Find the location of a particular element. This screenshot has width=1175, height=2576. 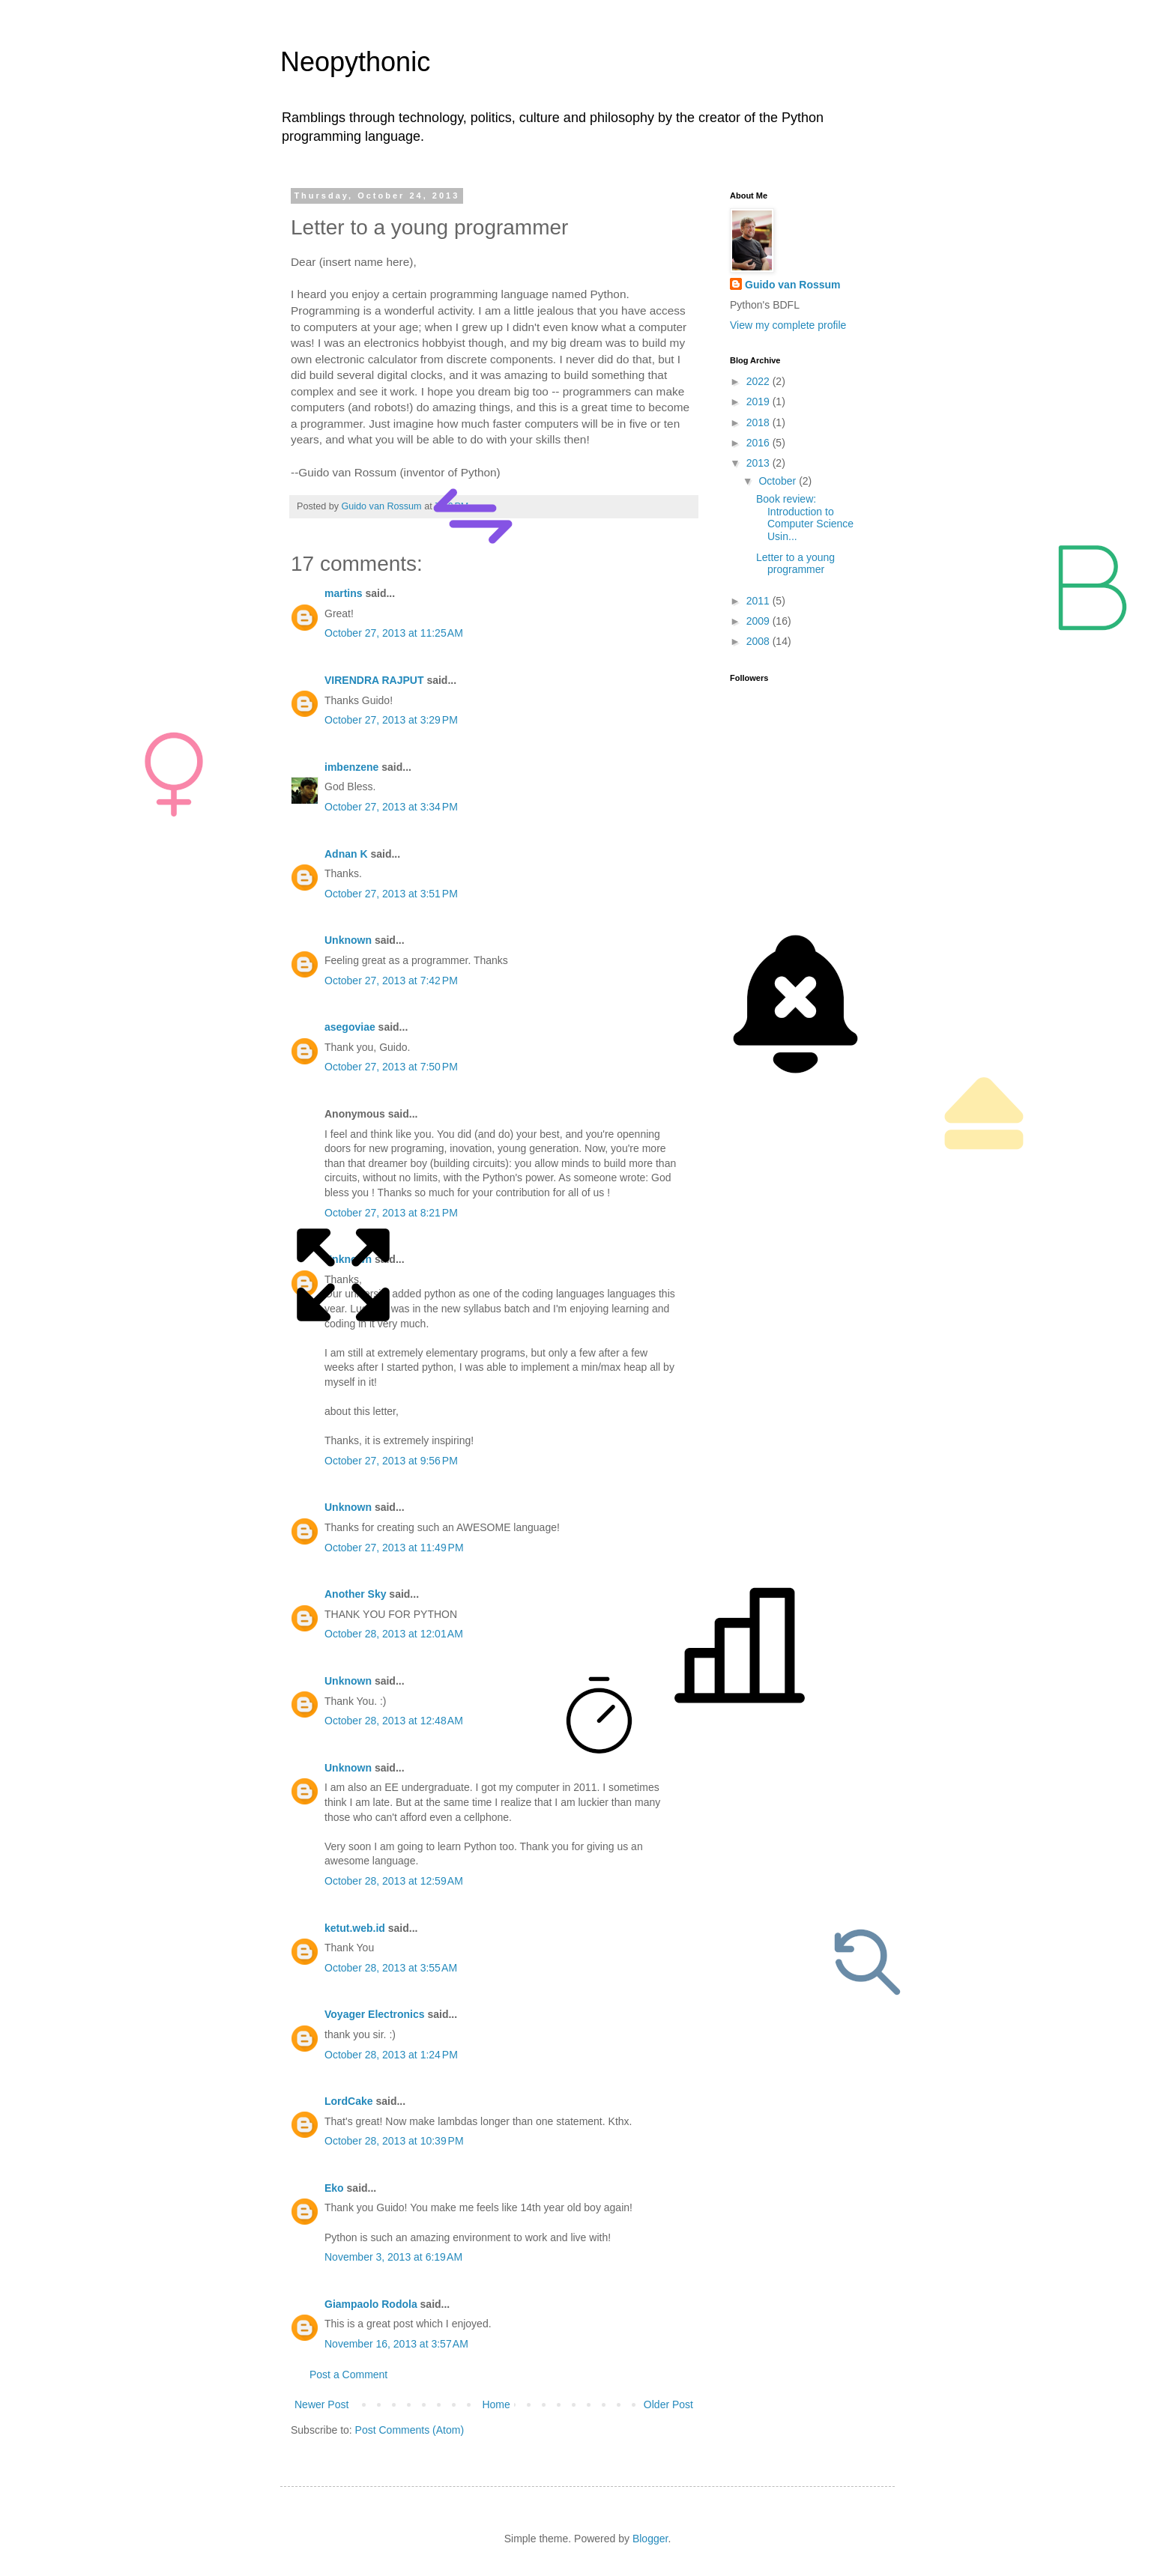

swap or exchange items is located at coordinates (473, 516).